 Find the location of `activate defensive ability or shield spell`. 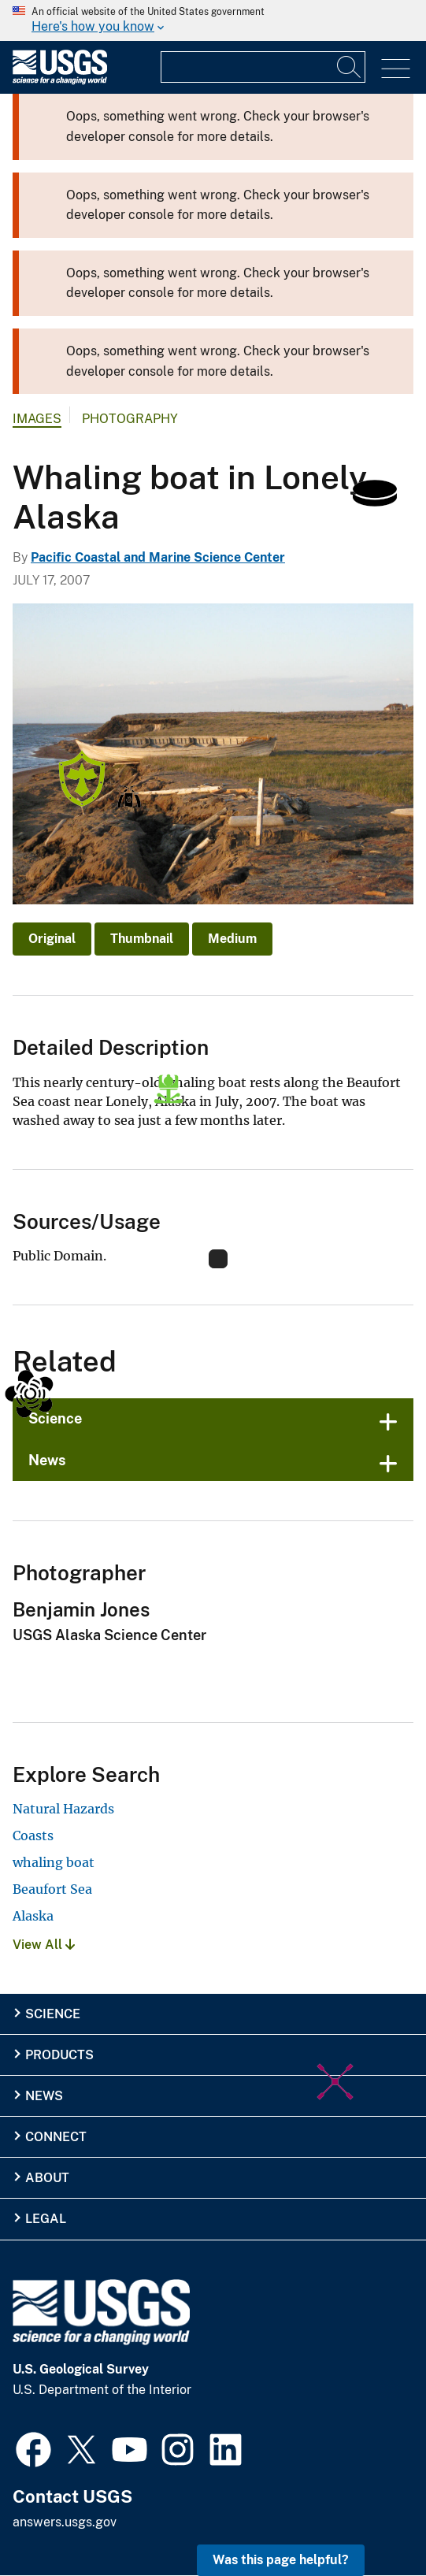

activate defensive ability or shield spell is located at coordinates (82, 778).